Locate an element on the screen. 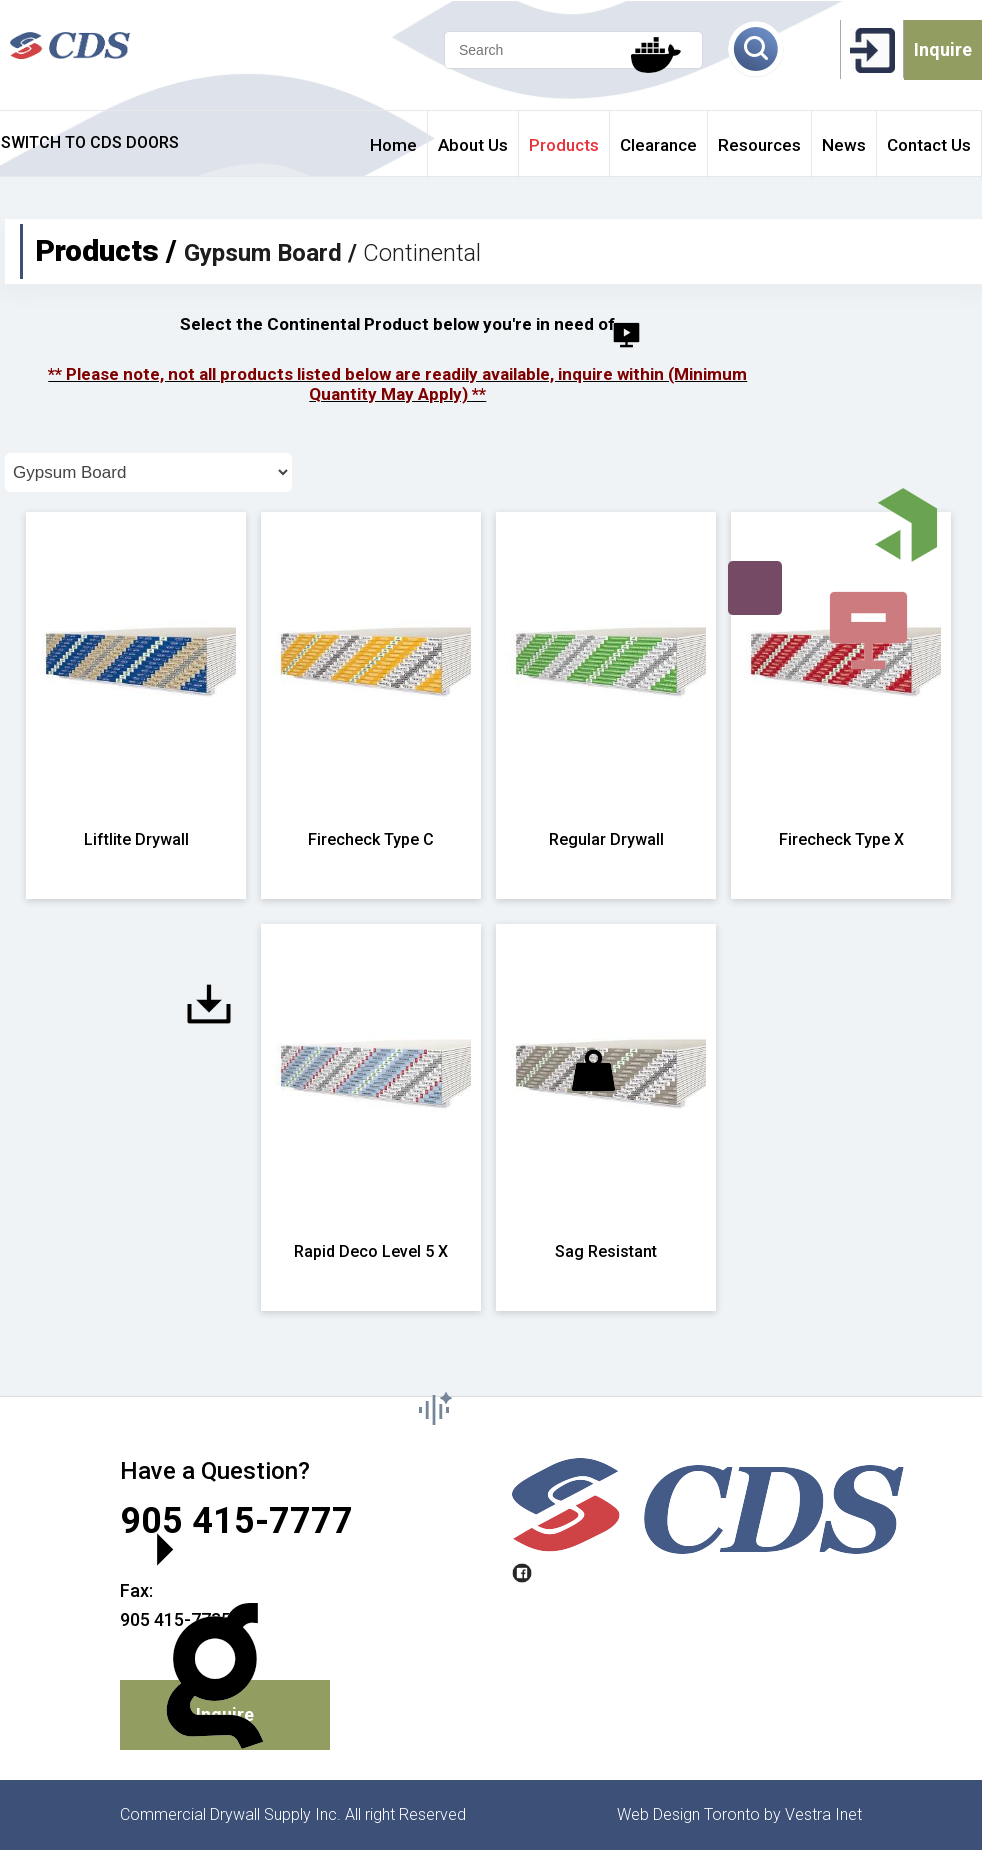  activate AI voice assistant is located at coordinates (434, 1410).